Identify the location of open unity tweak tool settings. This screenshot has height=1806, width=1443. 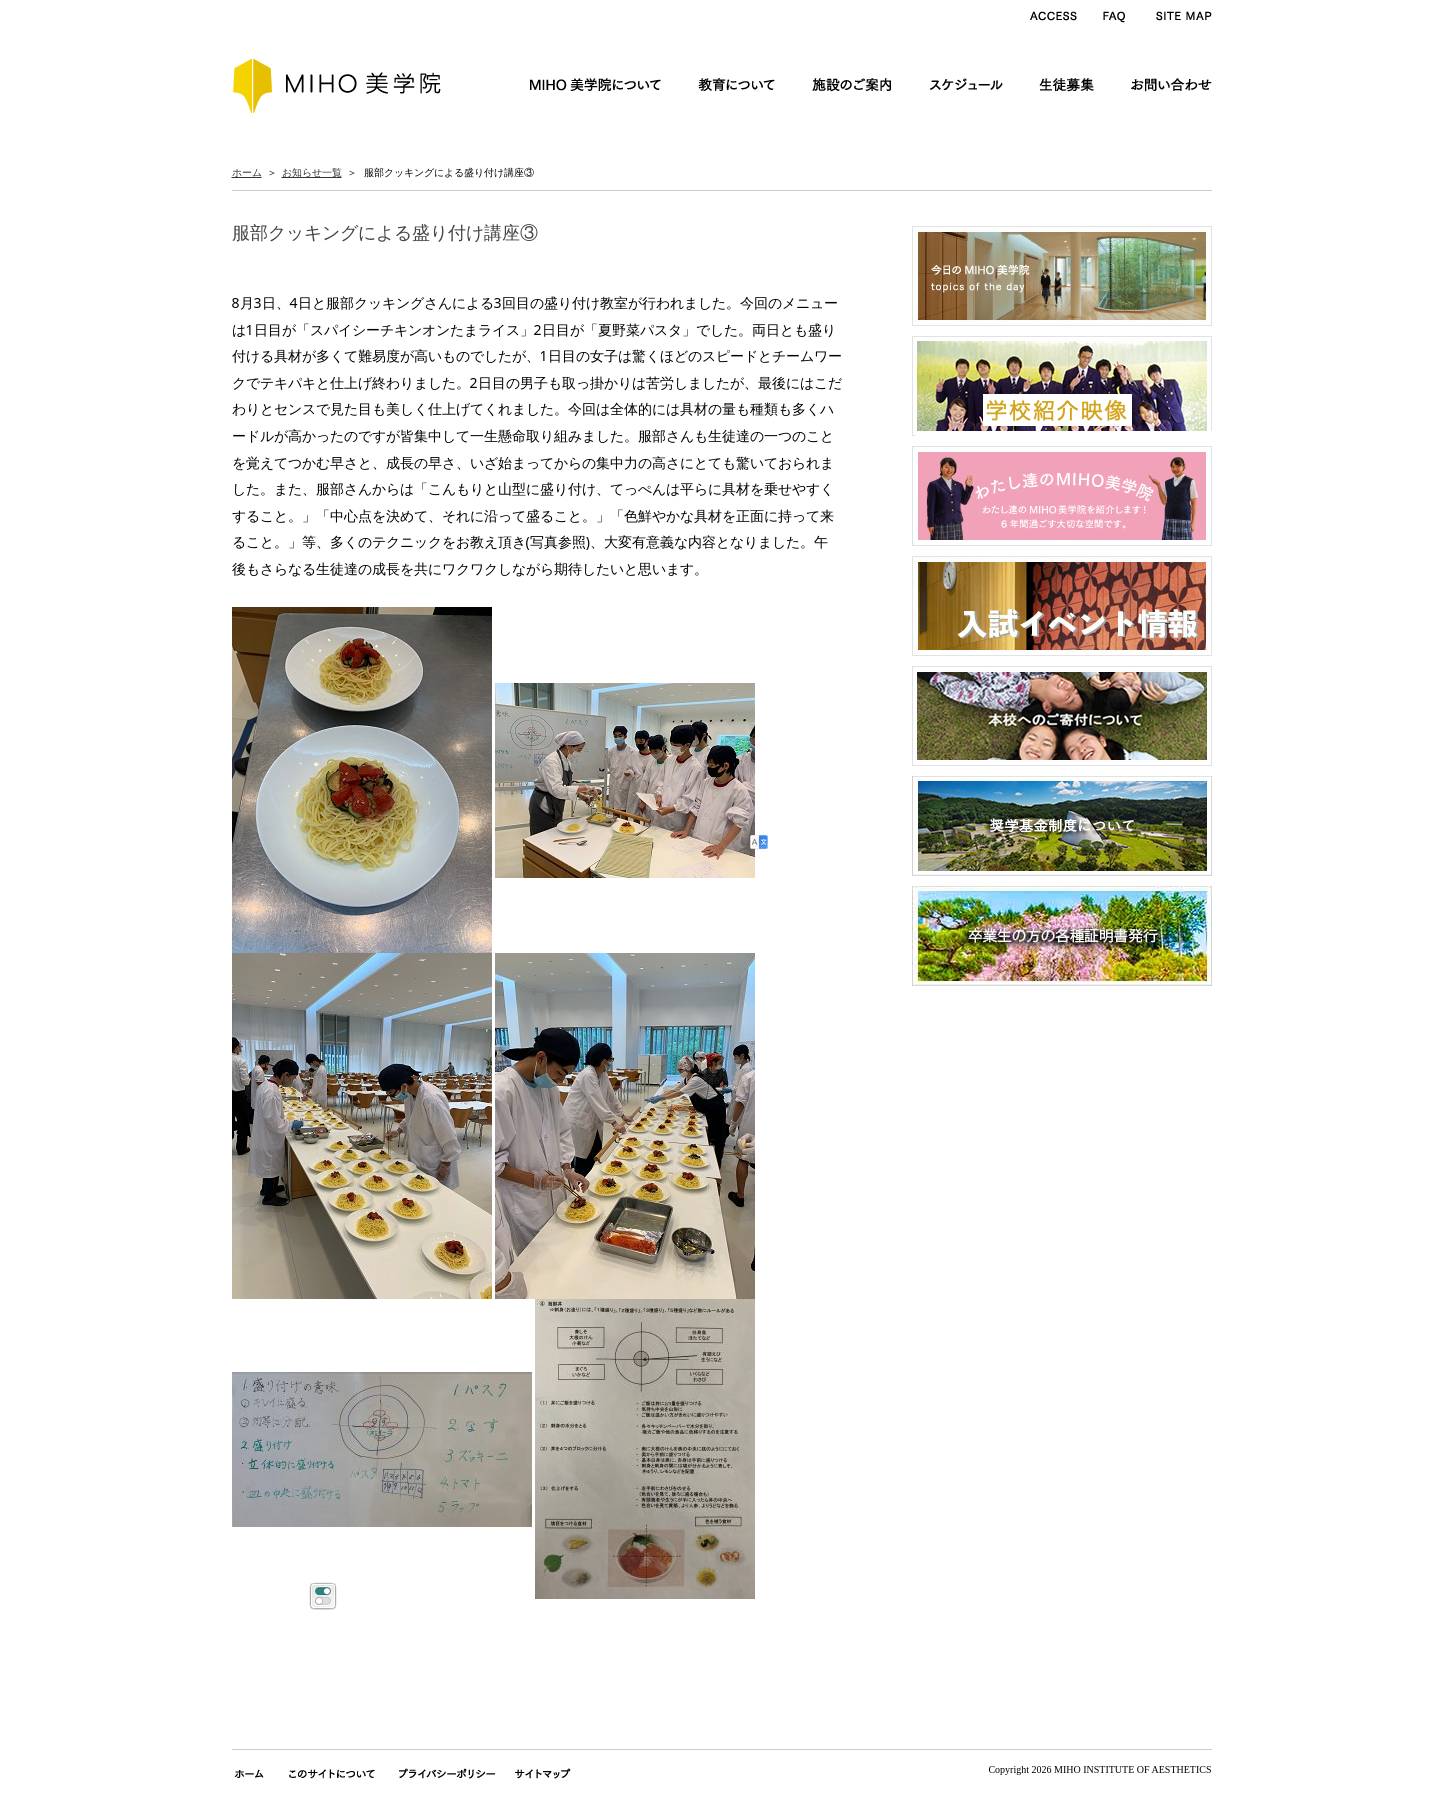
(323, 1596).